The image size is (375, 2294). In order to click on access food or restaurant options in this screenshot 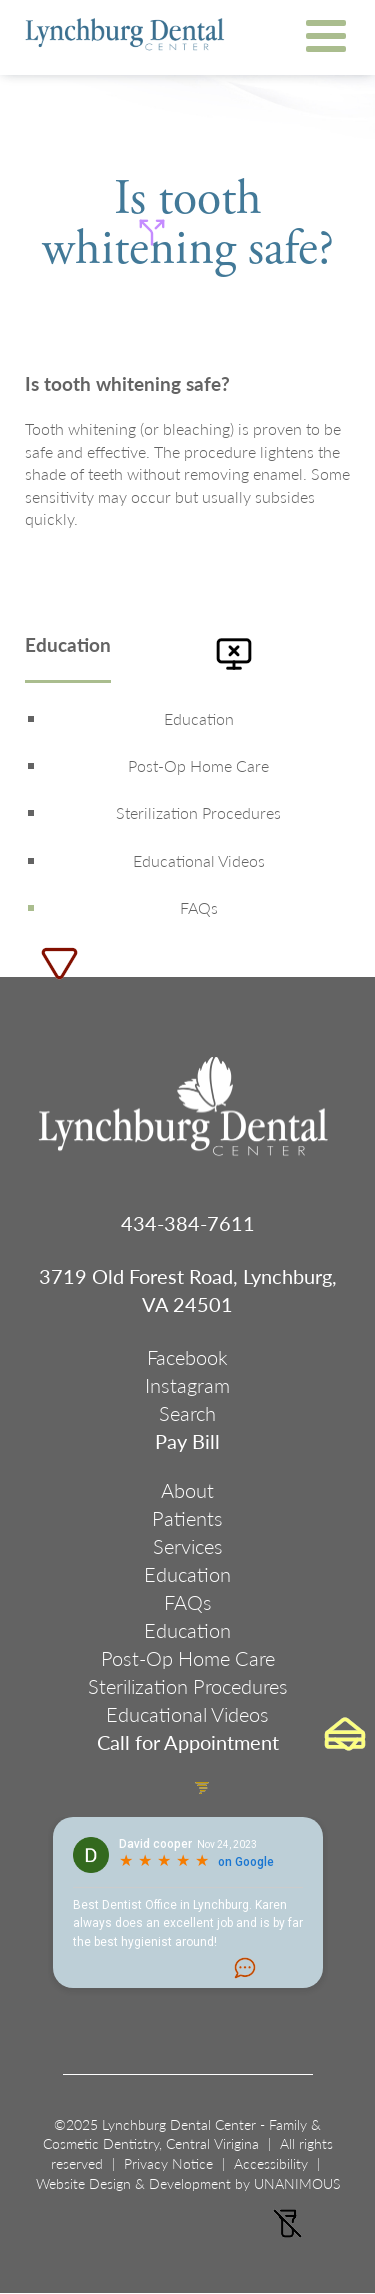, I will do `click(345, 1734)`.